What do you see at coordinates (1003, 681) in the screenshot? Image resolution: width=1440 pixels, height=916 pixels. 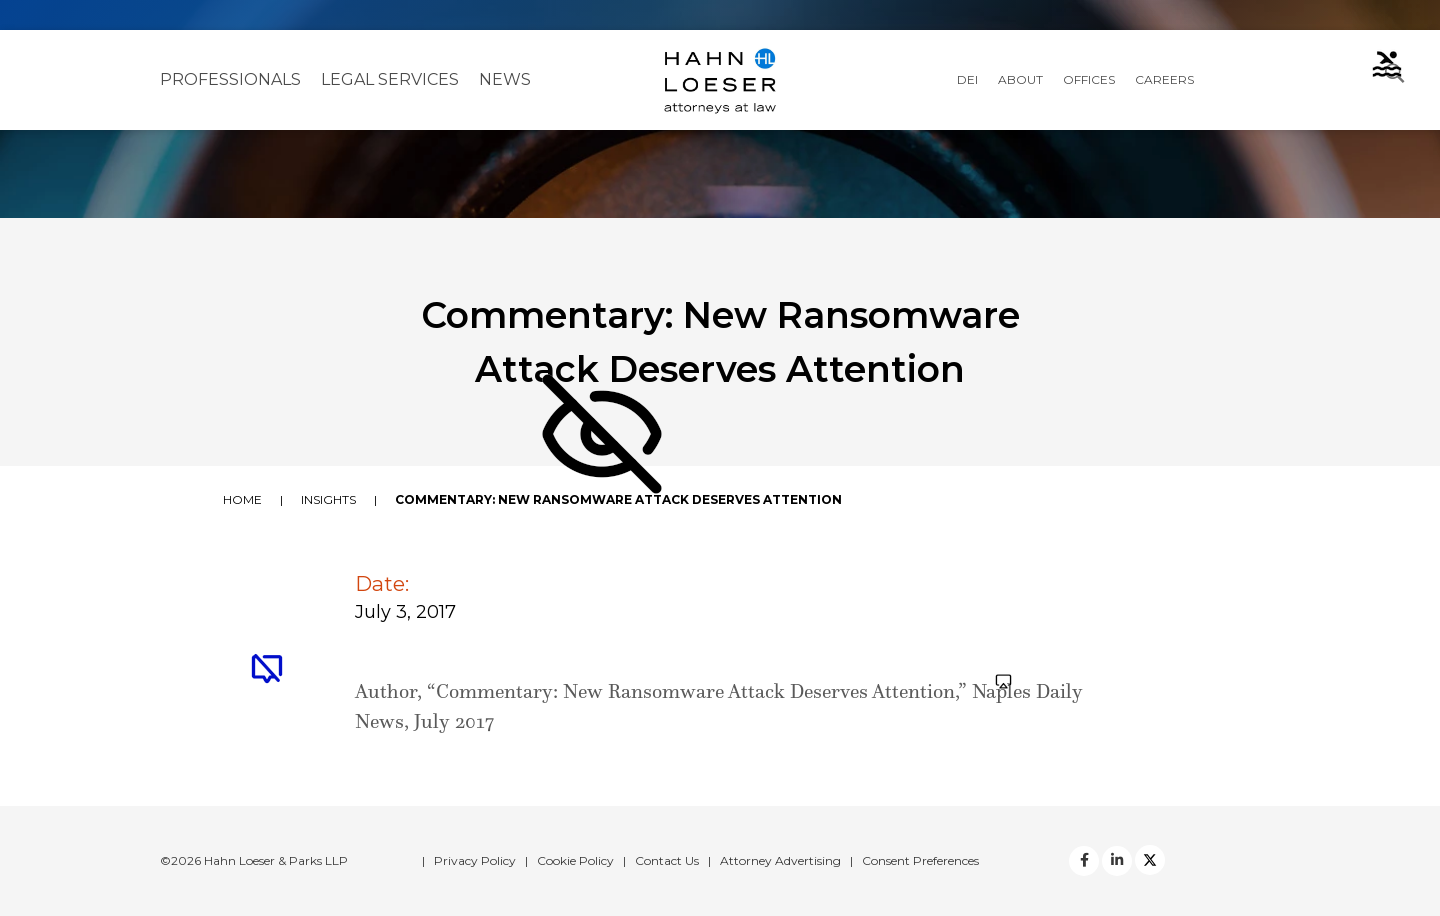 I see `stream content to an external display` at bounding box center [1003, 681].